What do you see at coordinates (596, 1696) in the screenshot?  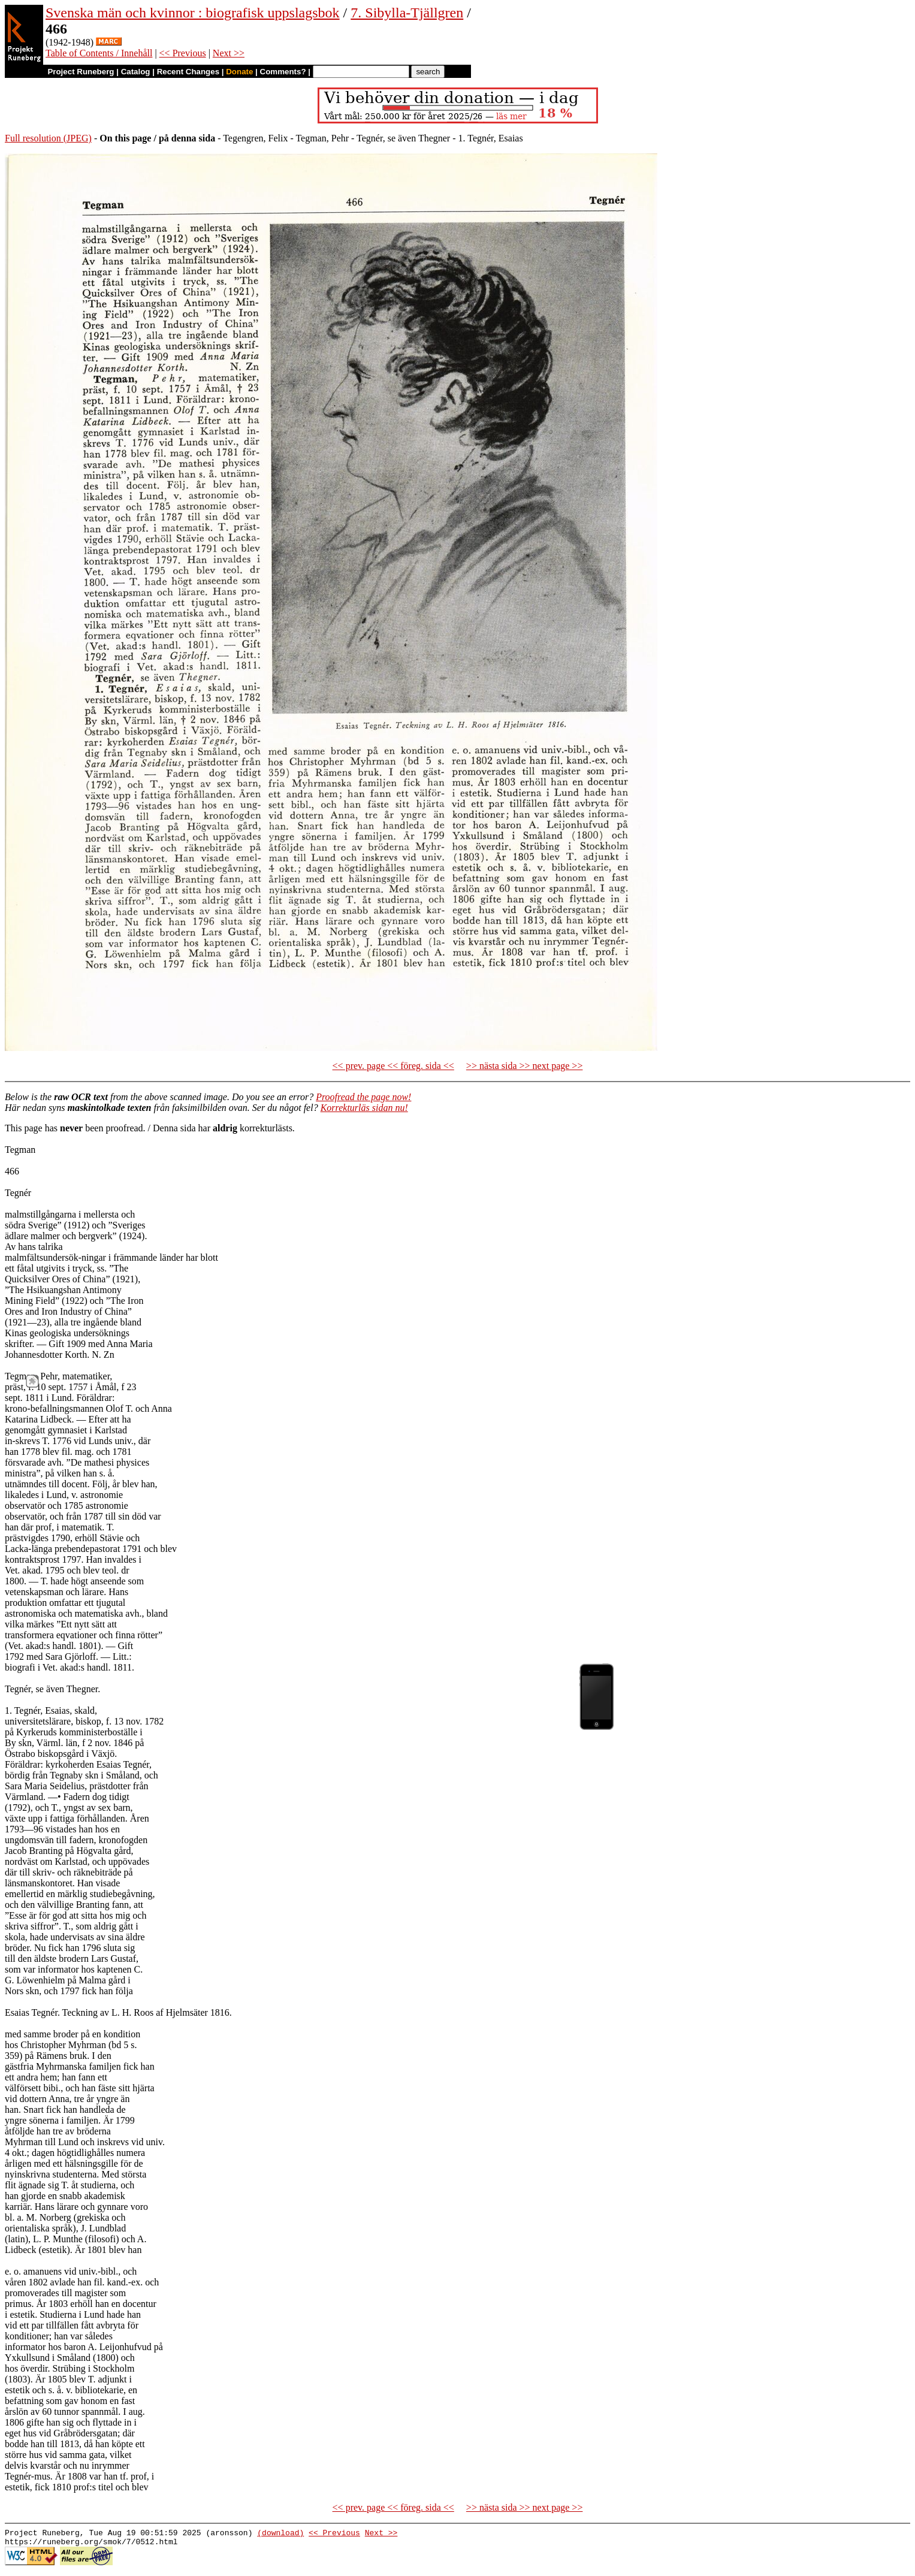 I see `iPhone device icon` at bounding box center [596, 1696].